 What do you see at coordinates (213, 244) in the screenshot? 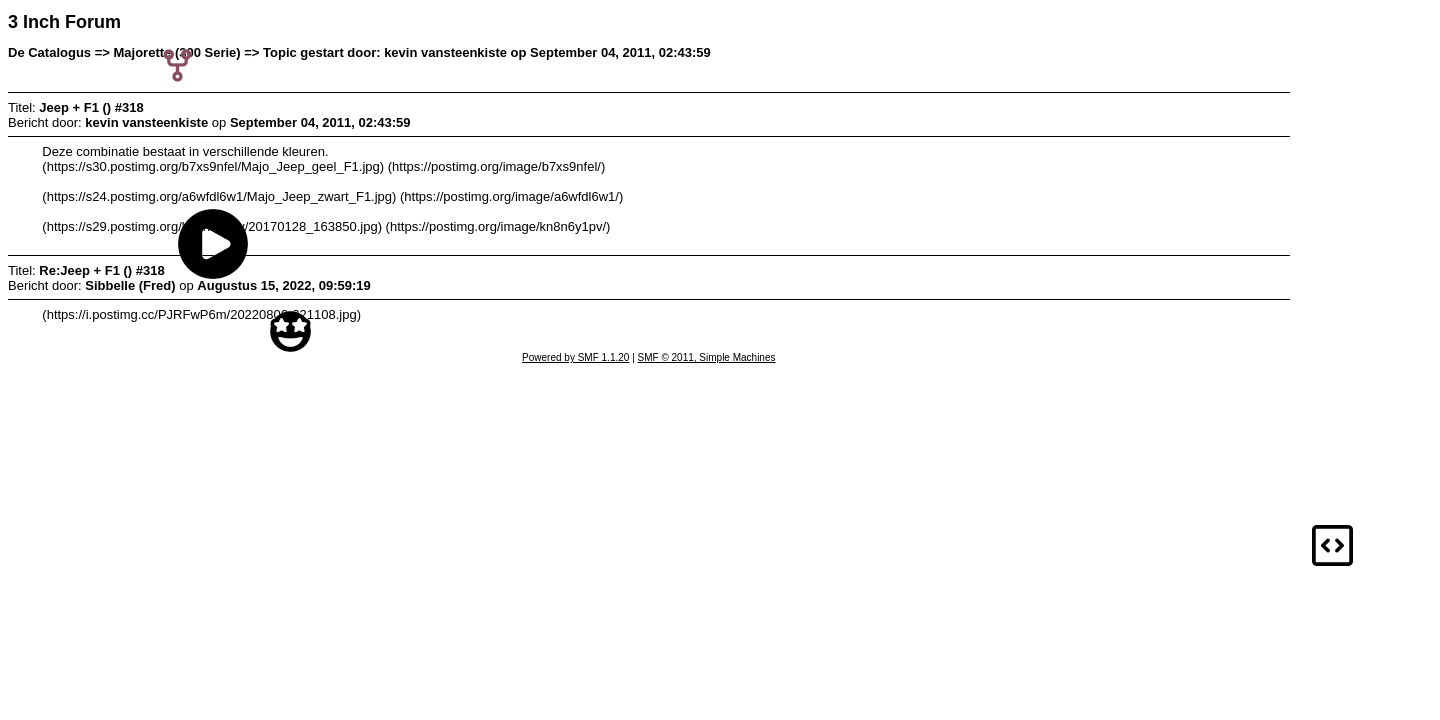
I see `play media or video content` at bounding box center [213, 244].